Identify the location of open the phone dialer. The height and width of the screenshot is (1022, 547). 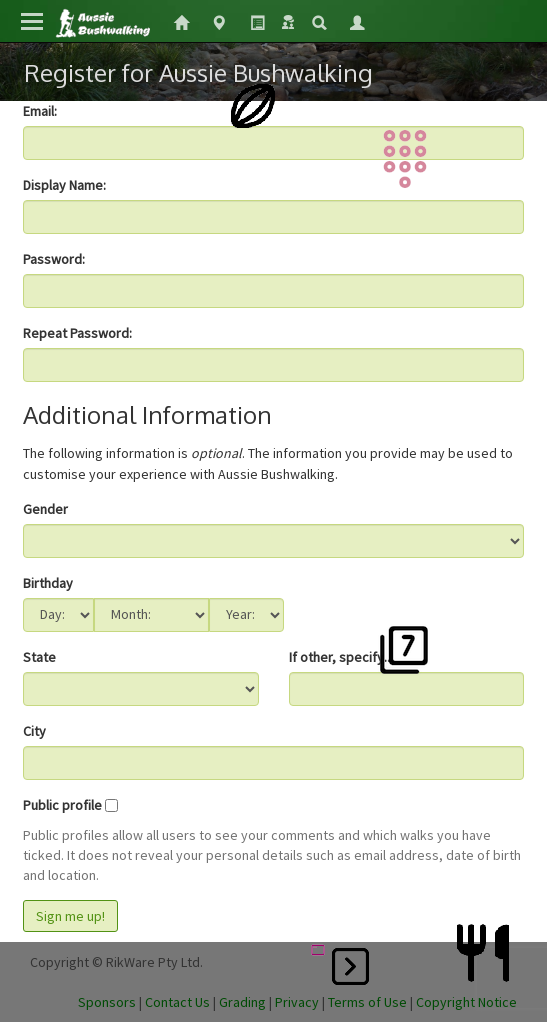
(405, 159).